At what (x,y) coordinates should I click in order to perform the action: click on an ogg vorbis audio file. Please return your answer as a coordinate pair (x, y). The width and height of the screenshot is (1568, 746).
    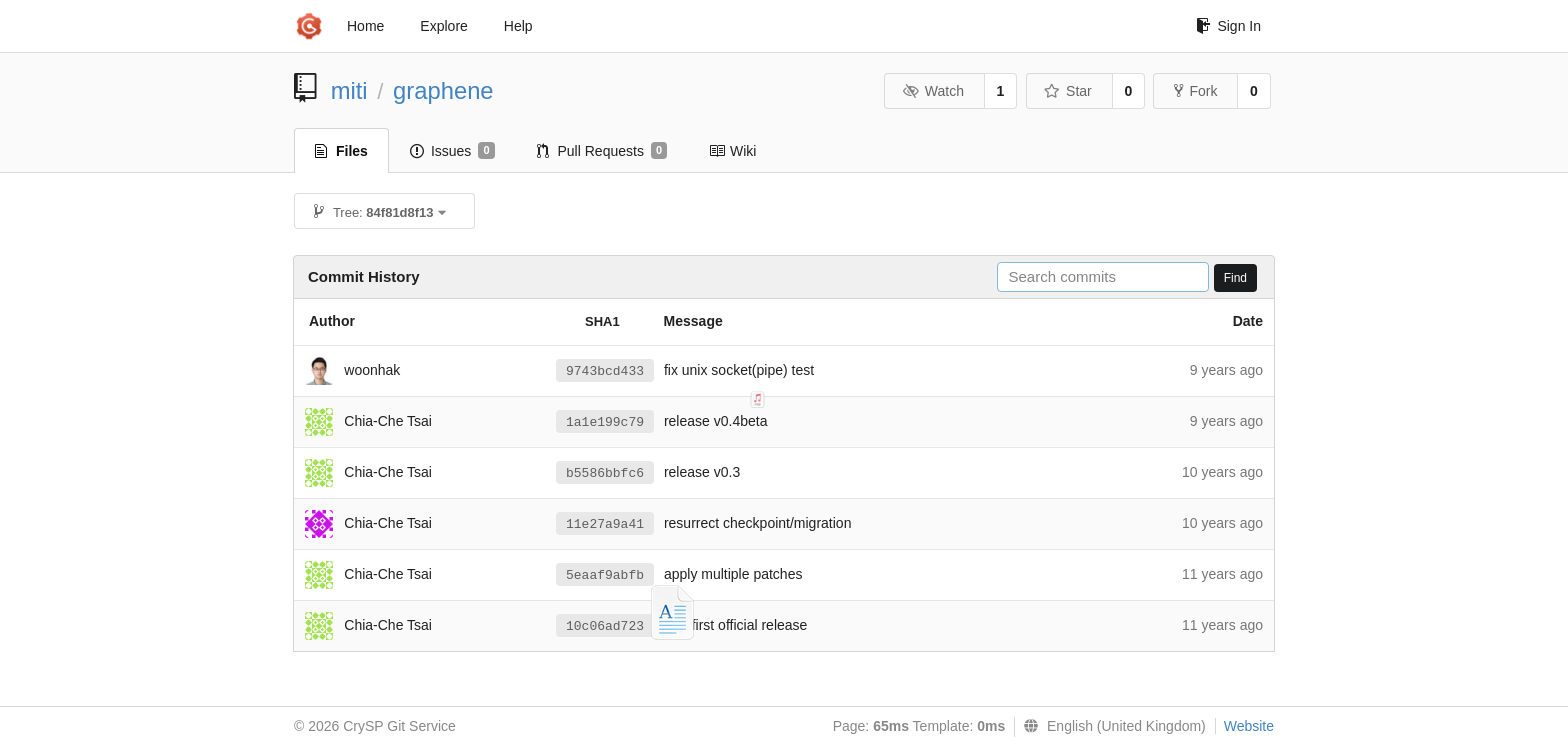
    Looking at the image, I should click on (757, 399).